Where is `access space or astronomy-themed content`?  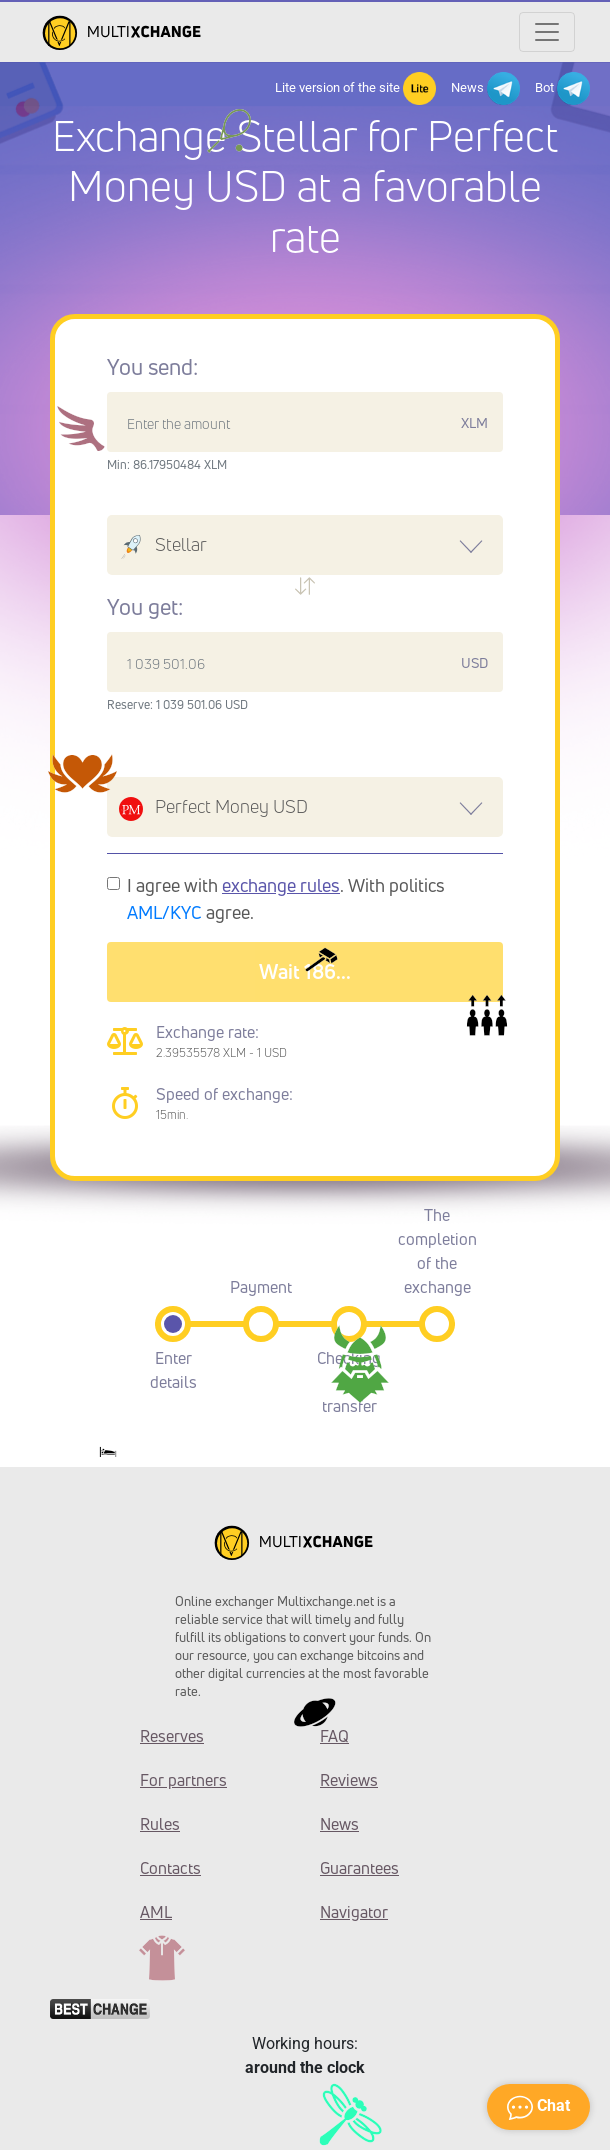 access space or astronomy-themed content is located at coordinates (315, 1713).